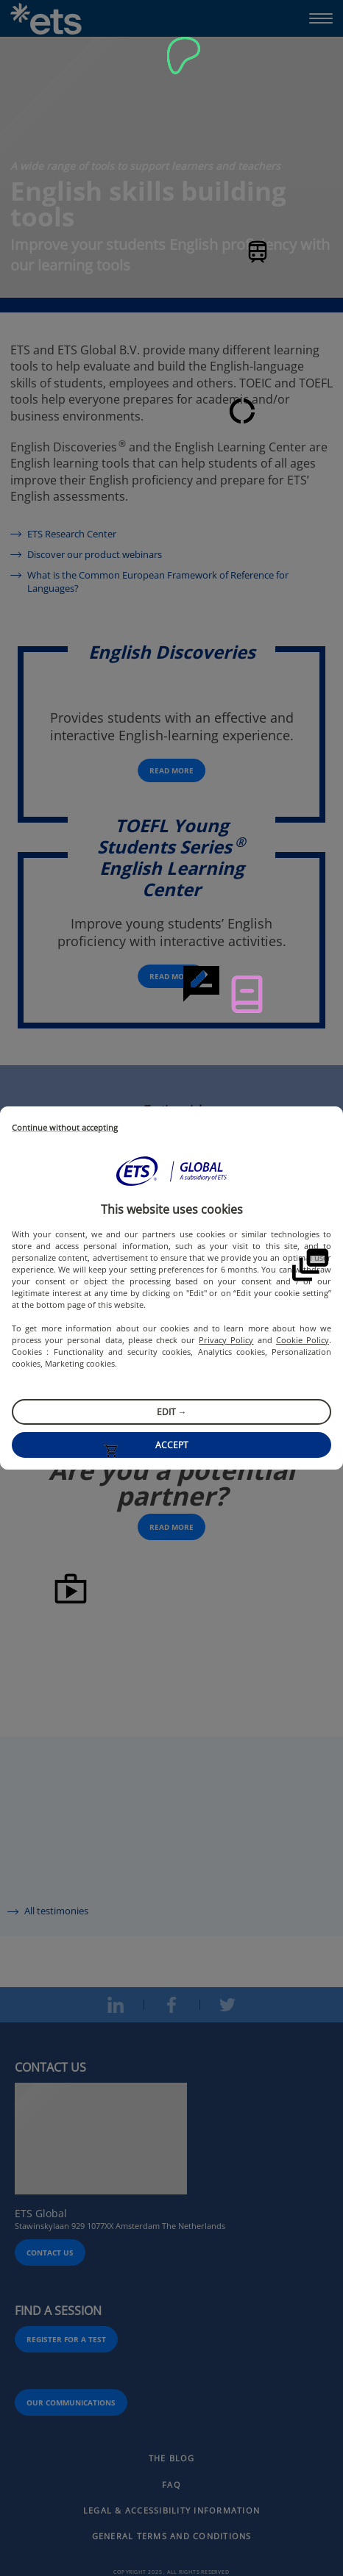 This screenshot has width=343, height=2576. I want to click on view your shopping cart, so click(111, 1450).